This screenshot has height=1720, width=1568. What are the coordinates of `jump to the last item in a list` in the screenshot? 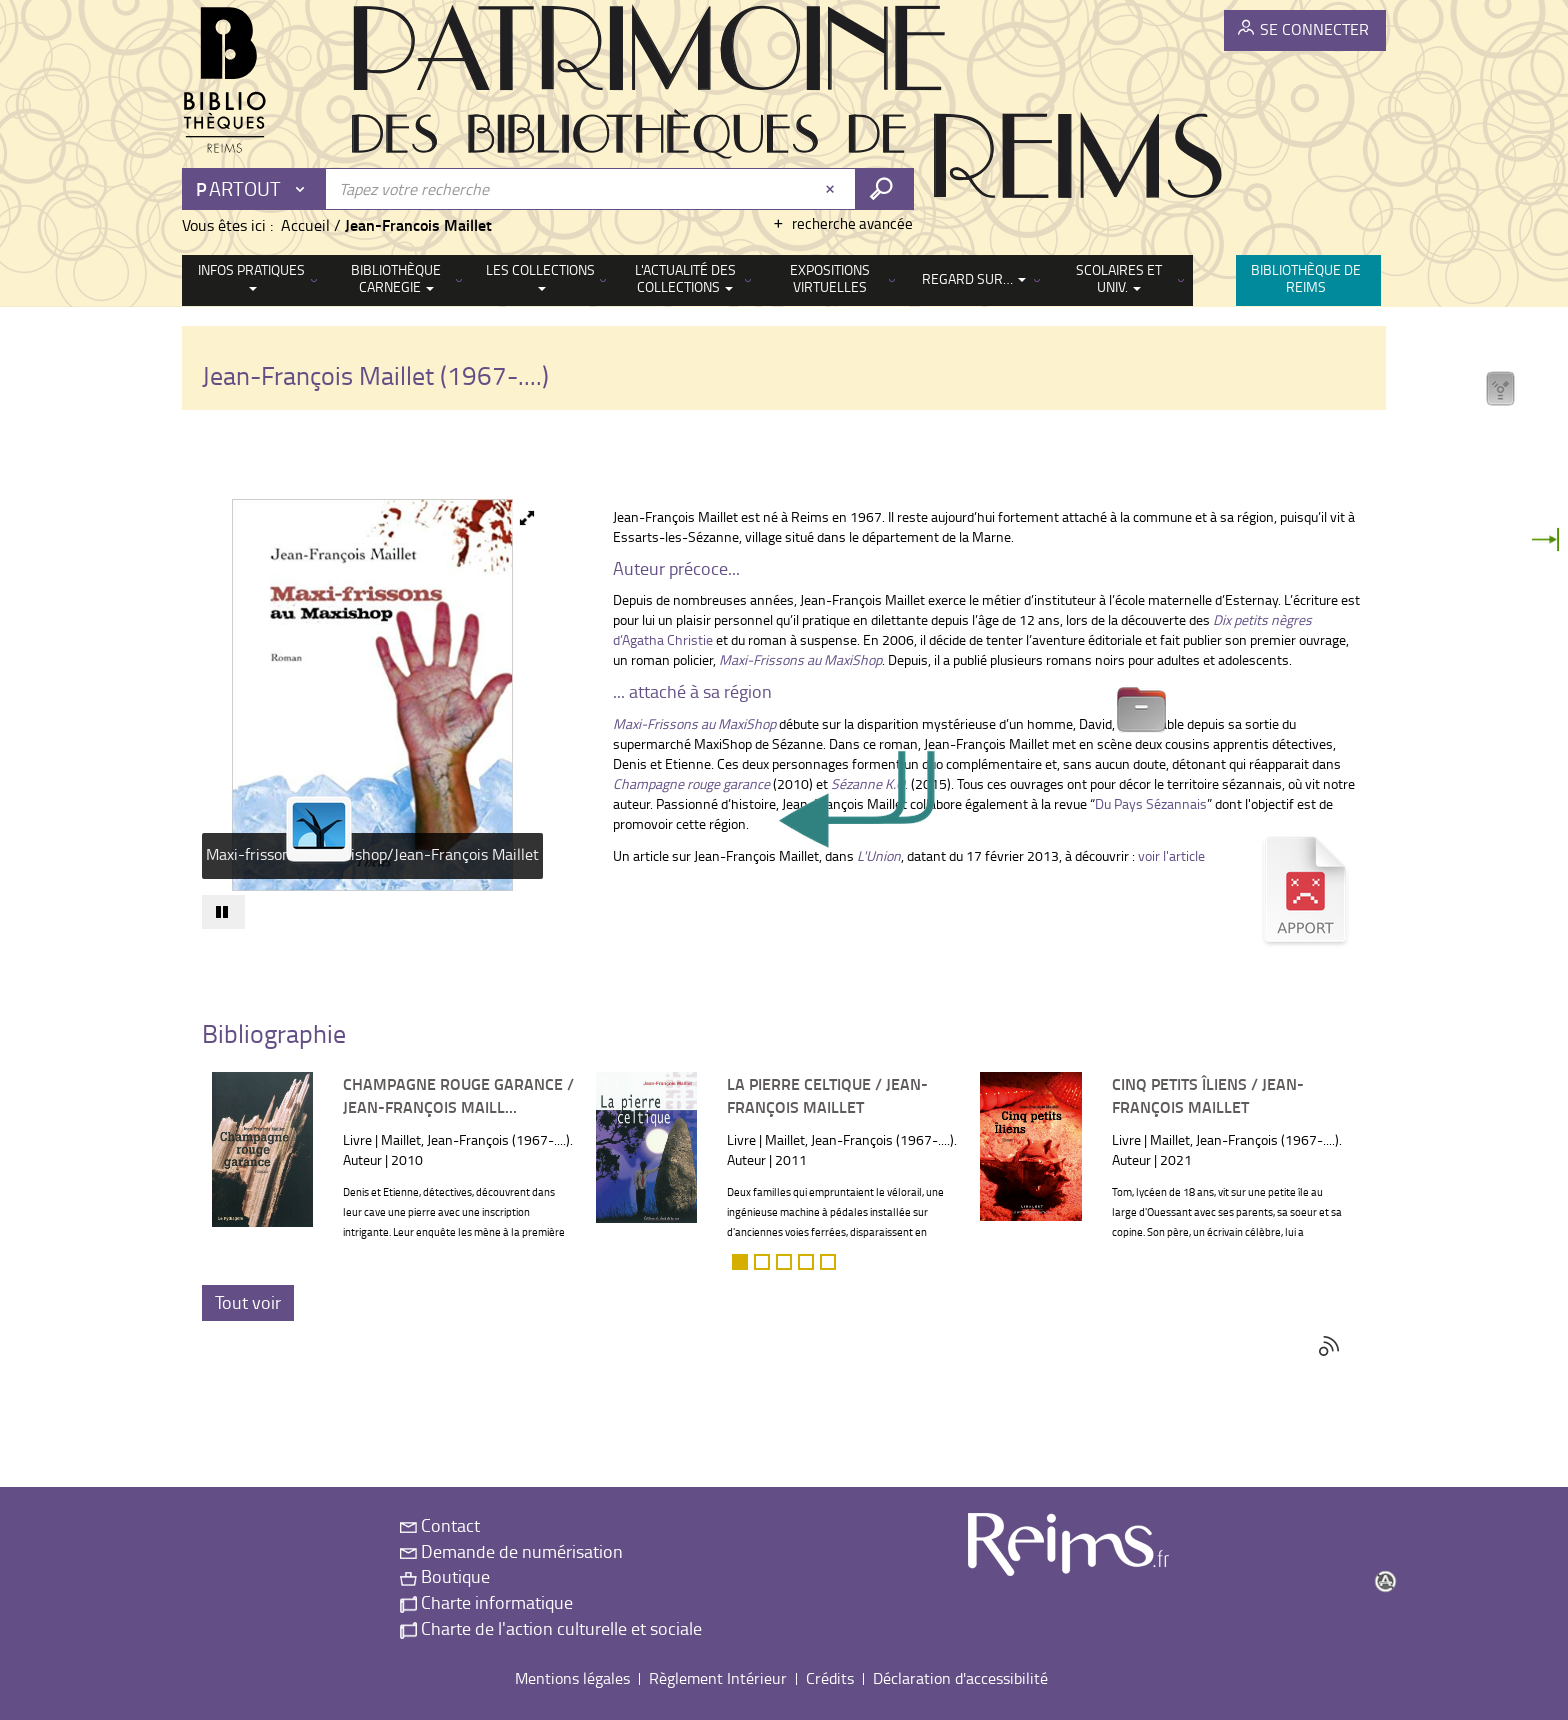 It's located at (1545, 539).